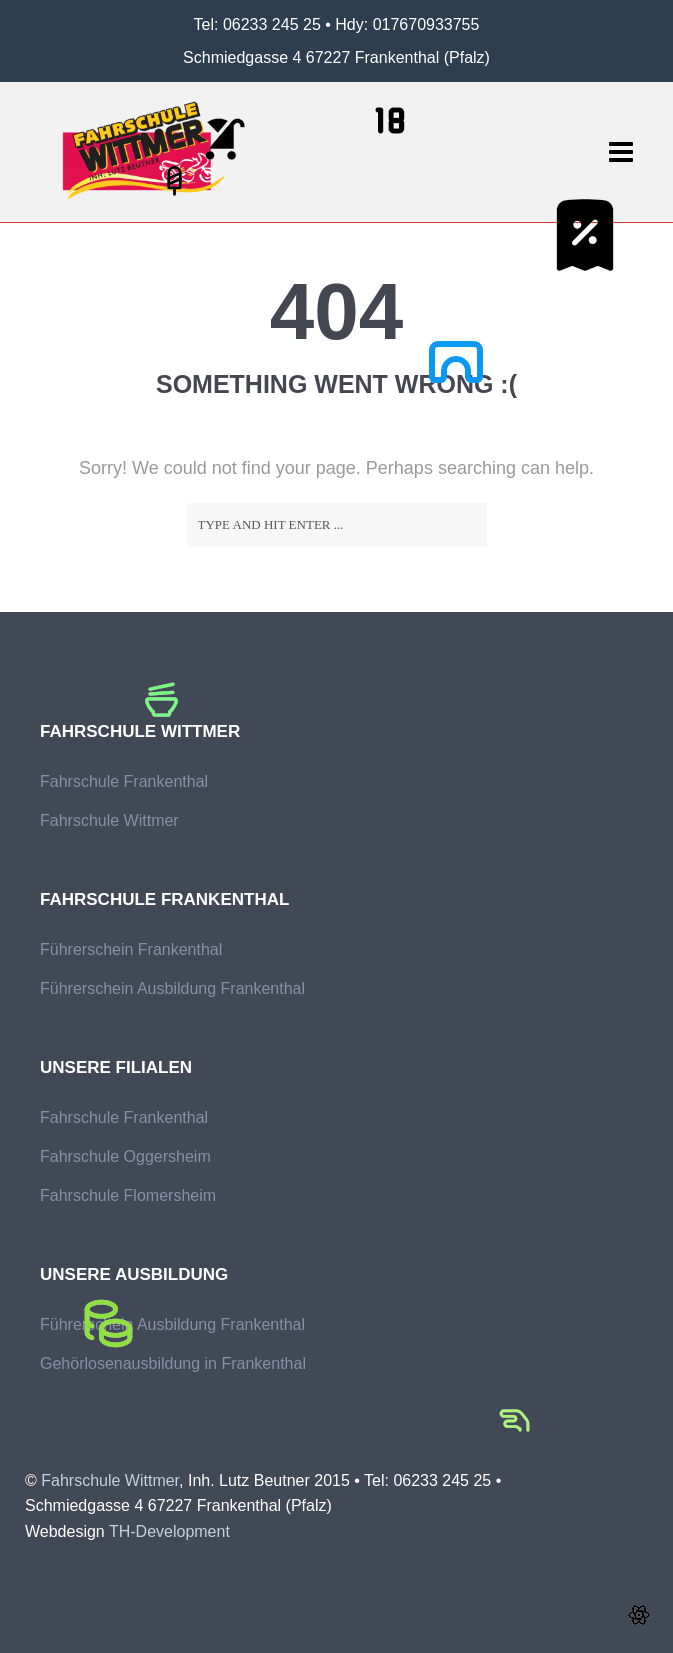  I want to click on view your coin balance or currency, so click(108, 1323).